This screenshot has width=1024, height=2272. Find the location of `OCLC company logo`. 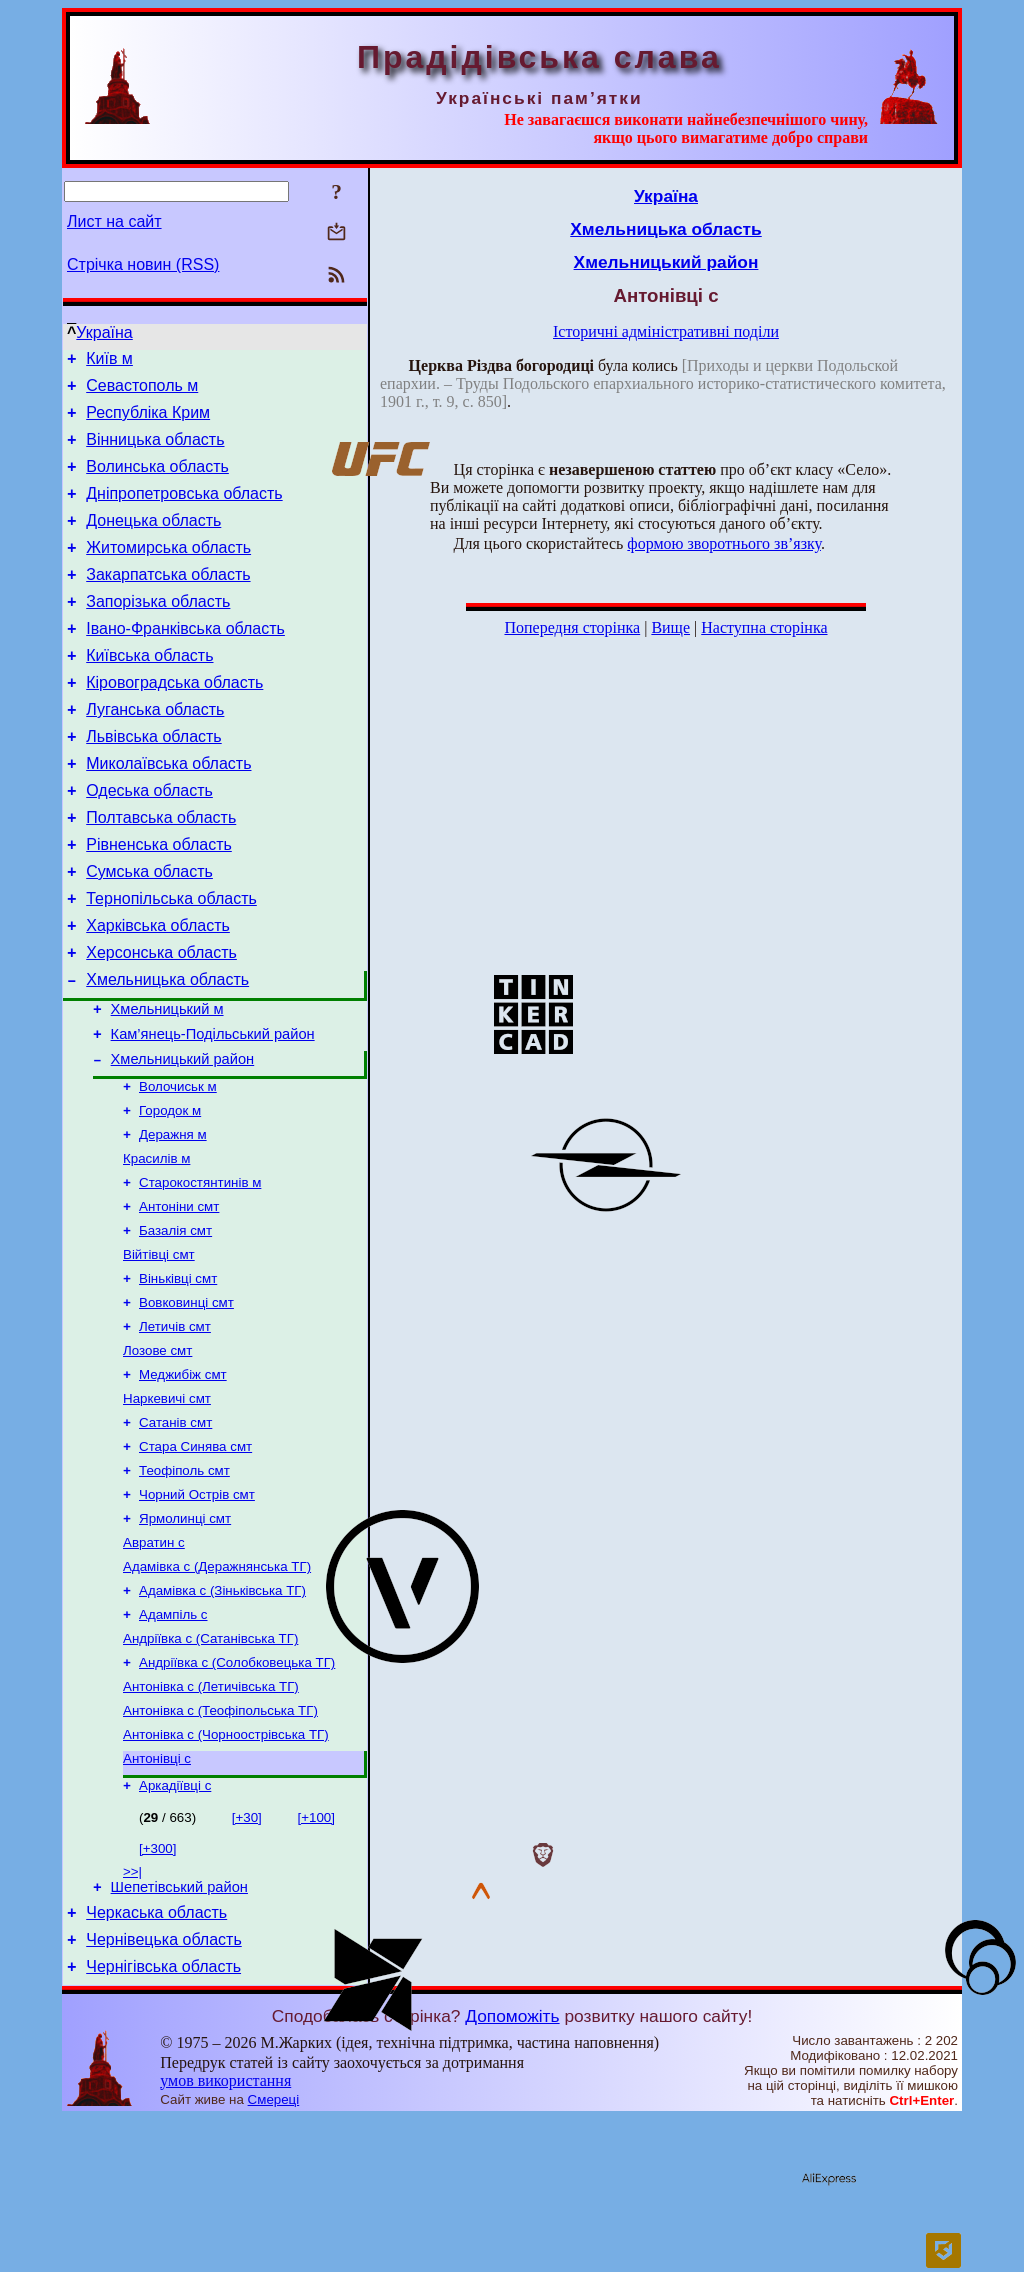

OCLC company logo is located at coordinates (980, 1957).